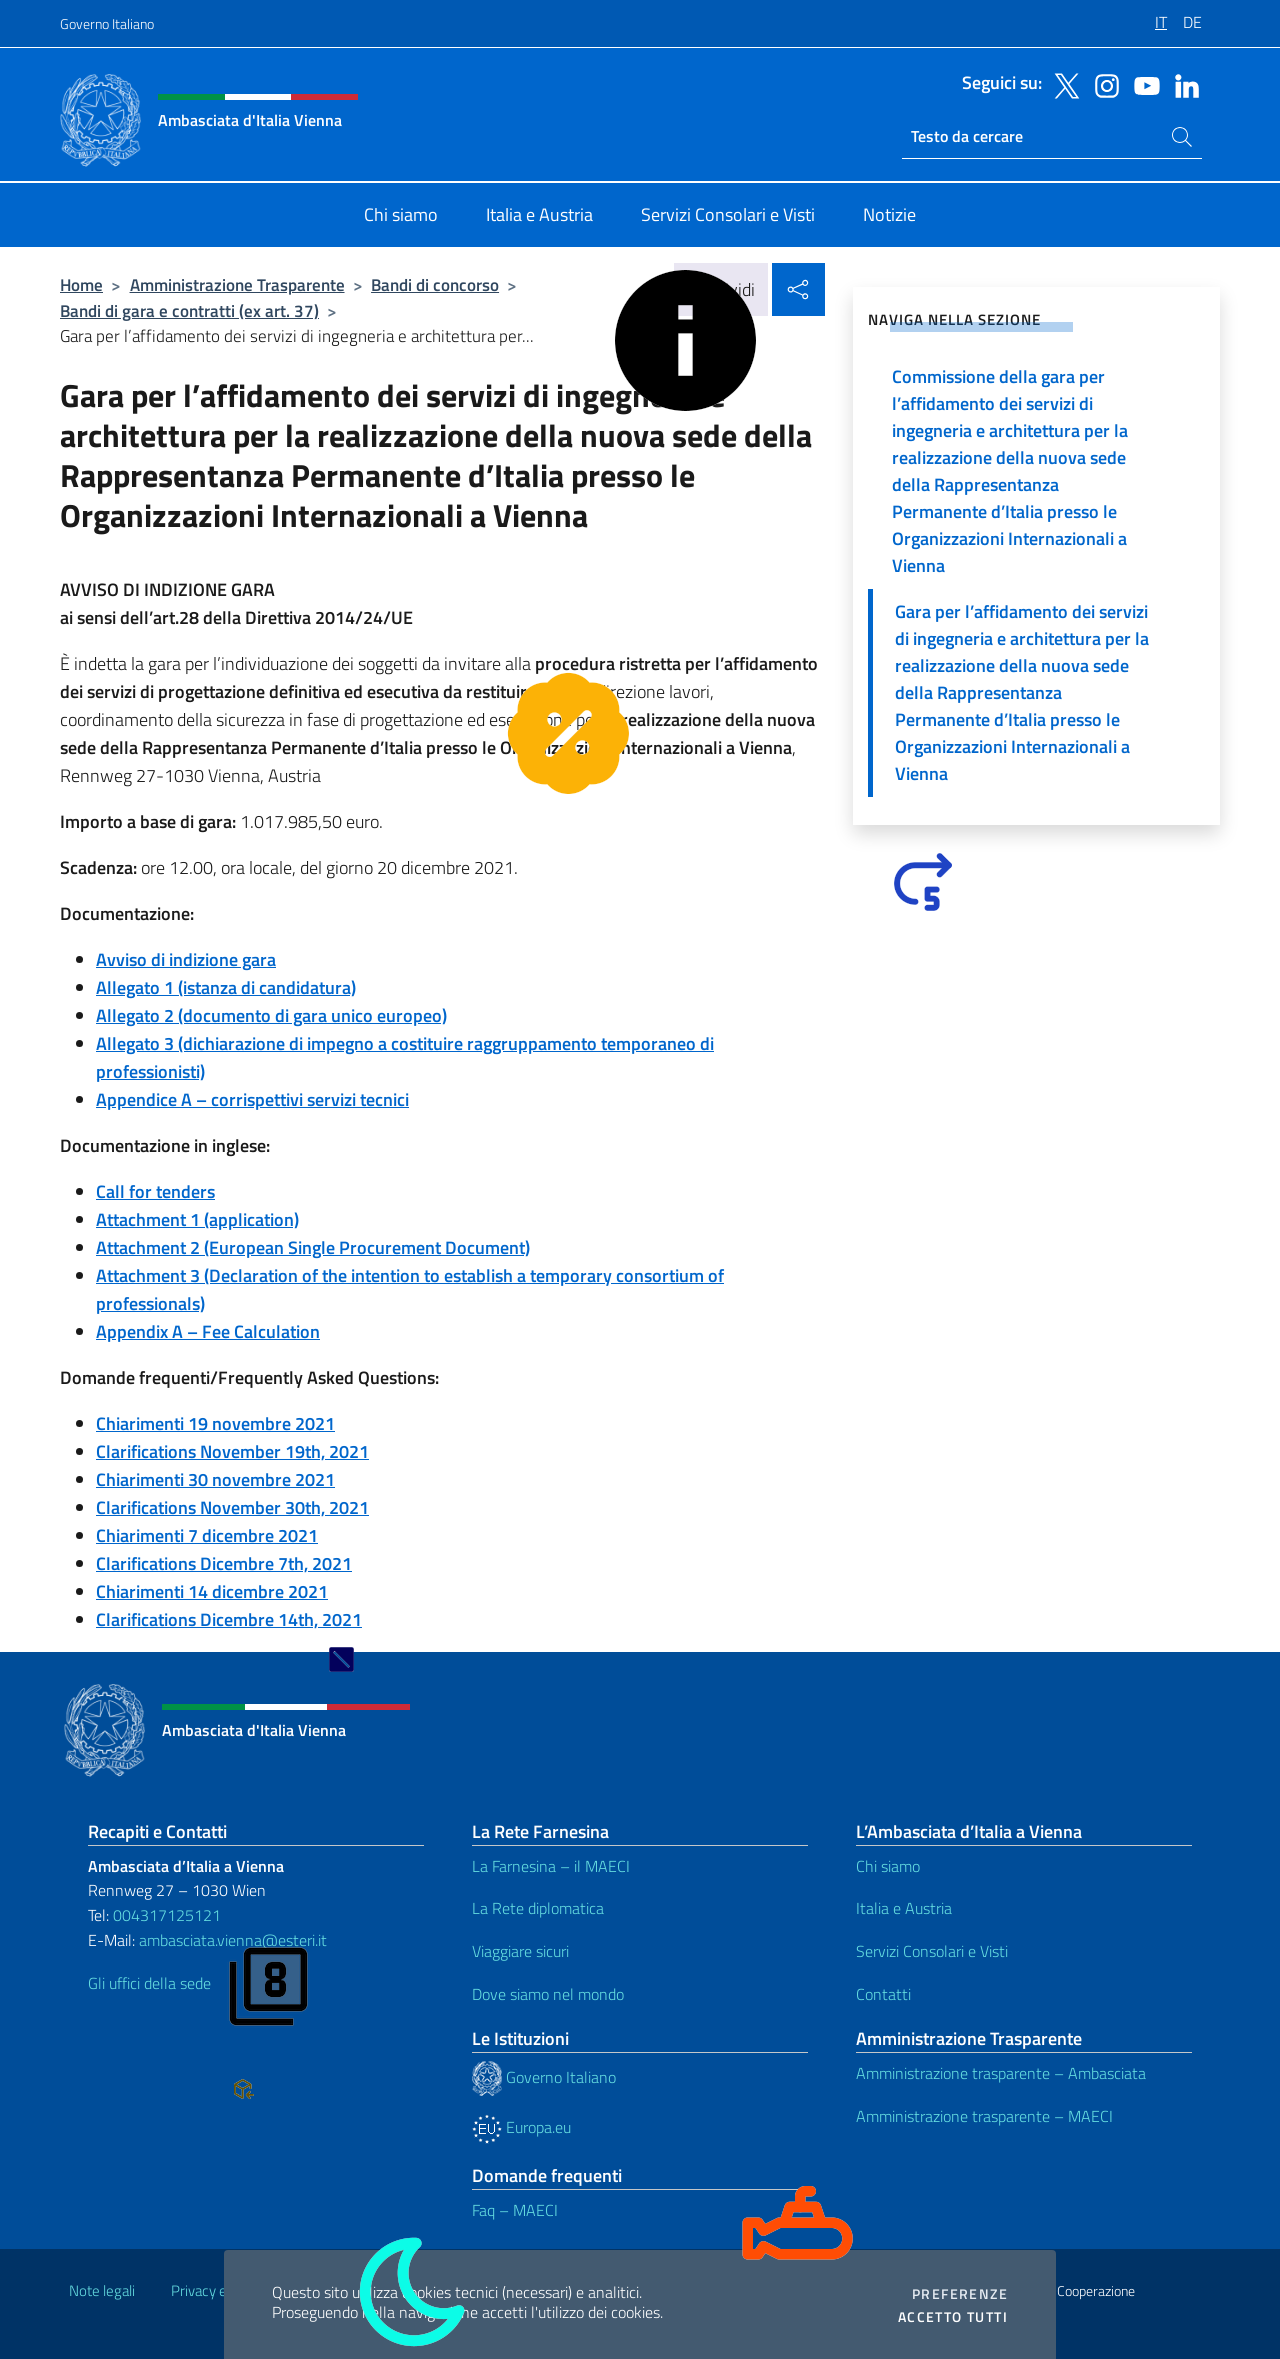  I want to click on toggle dark mode, so click(414, 2292).